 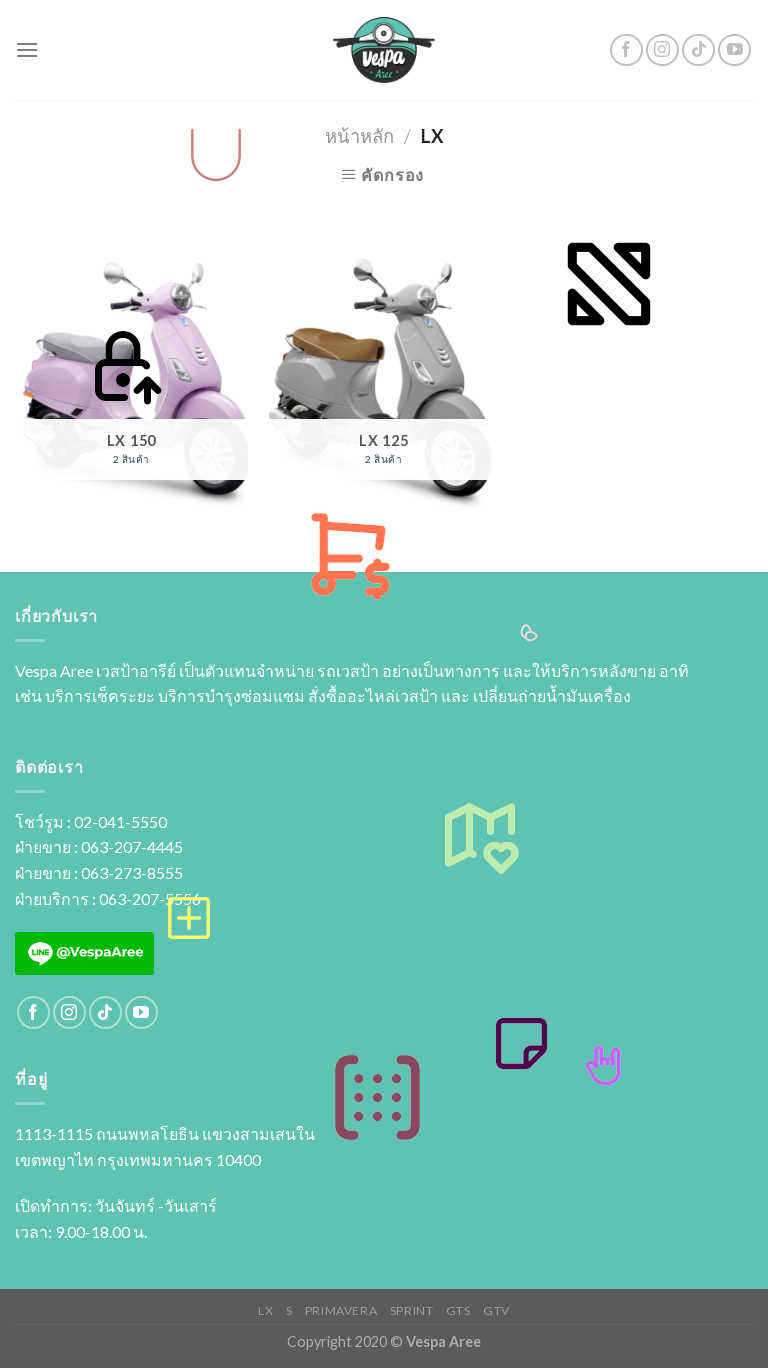 I want to click on upload or sync secured data, so click(x=123, y=366).